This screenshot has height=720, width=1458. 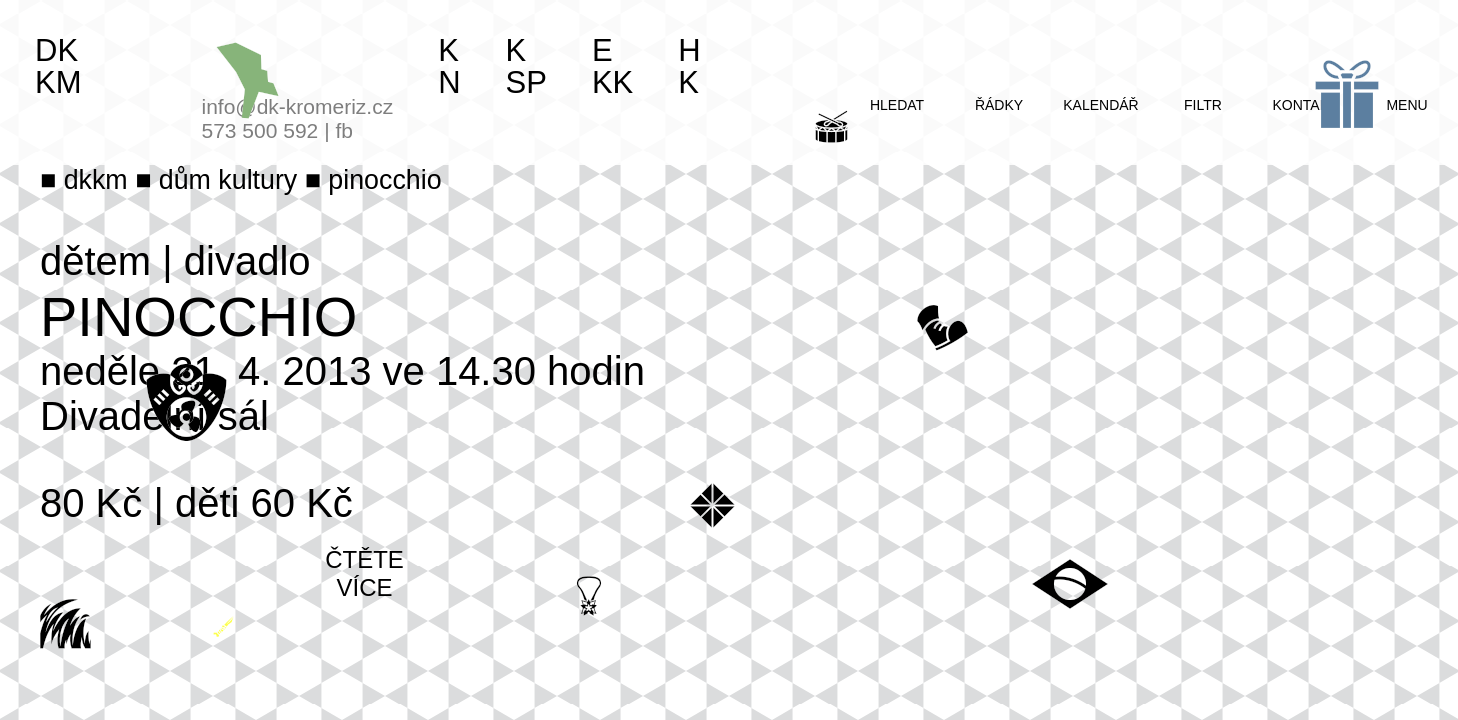 What do you see at coordinates (589, 596) in the screenshot?
I see `browse jewelry or accessories` at bounding box center [589, 596].